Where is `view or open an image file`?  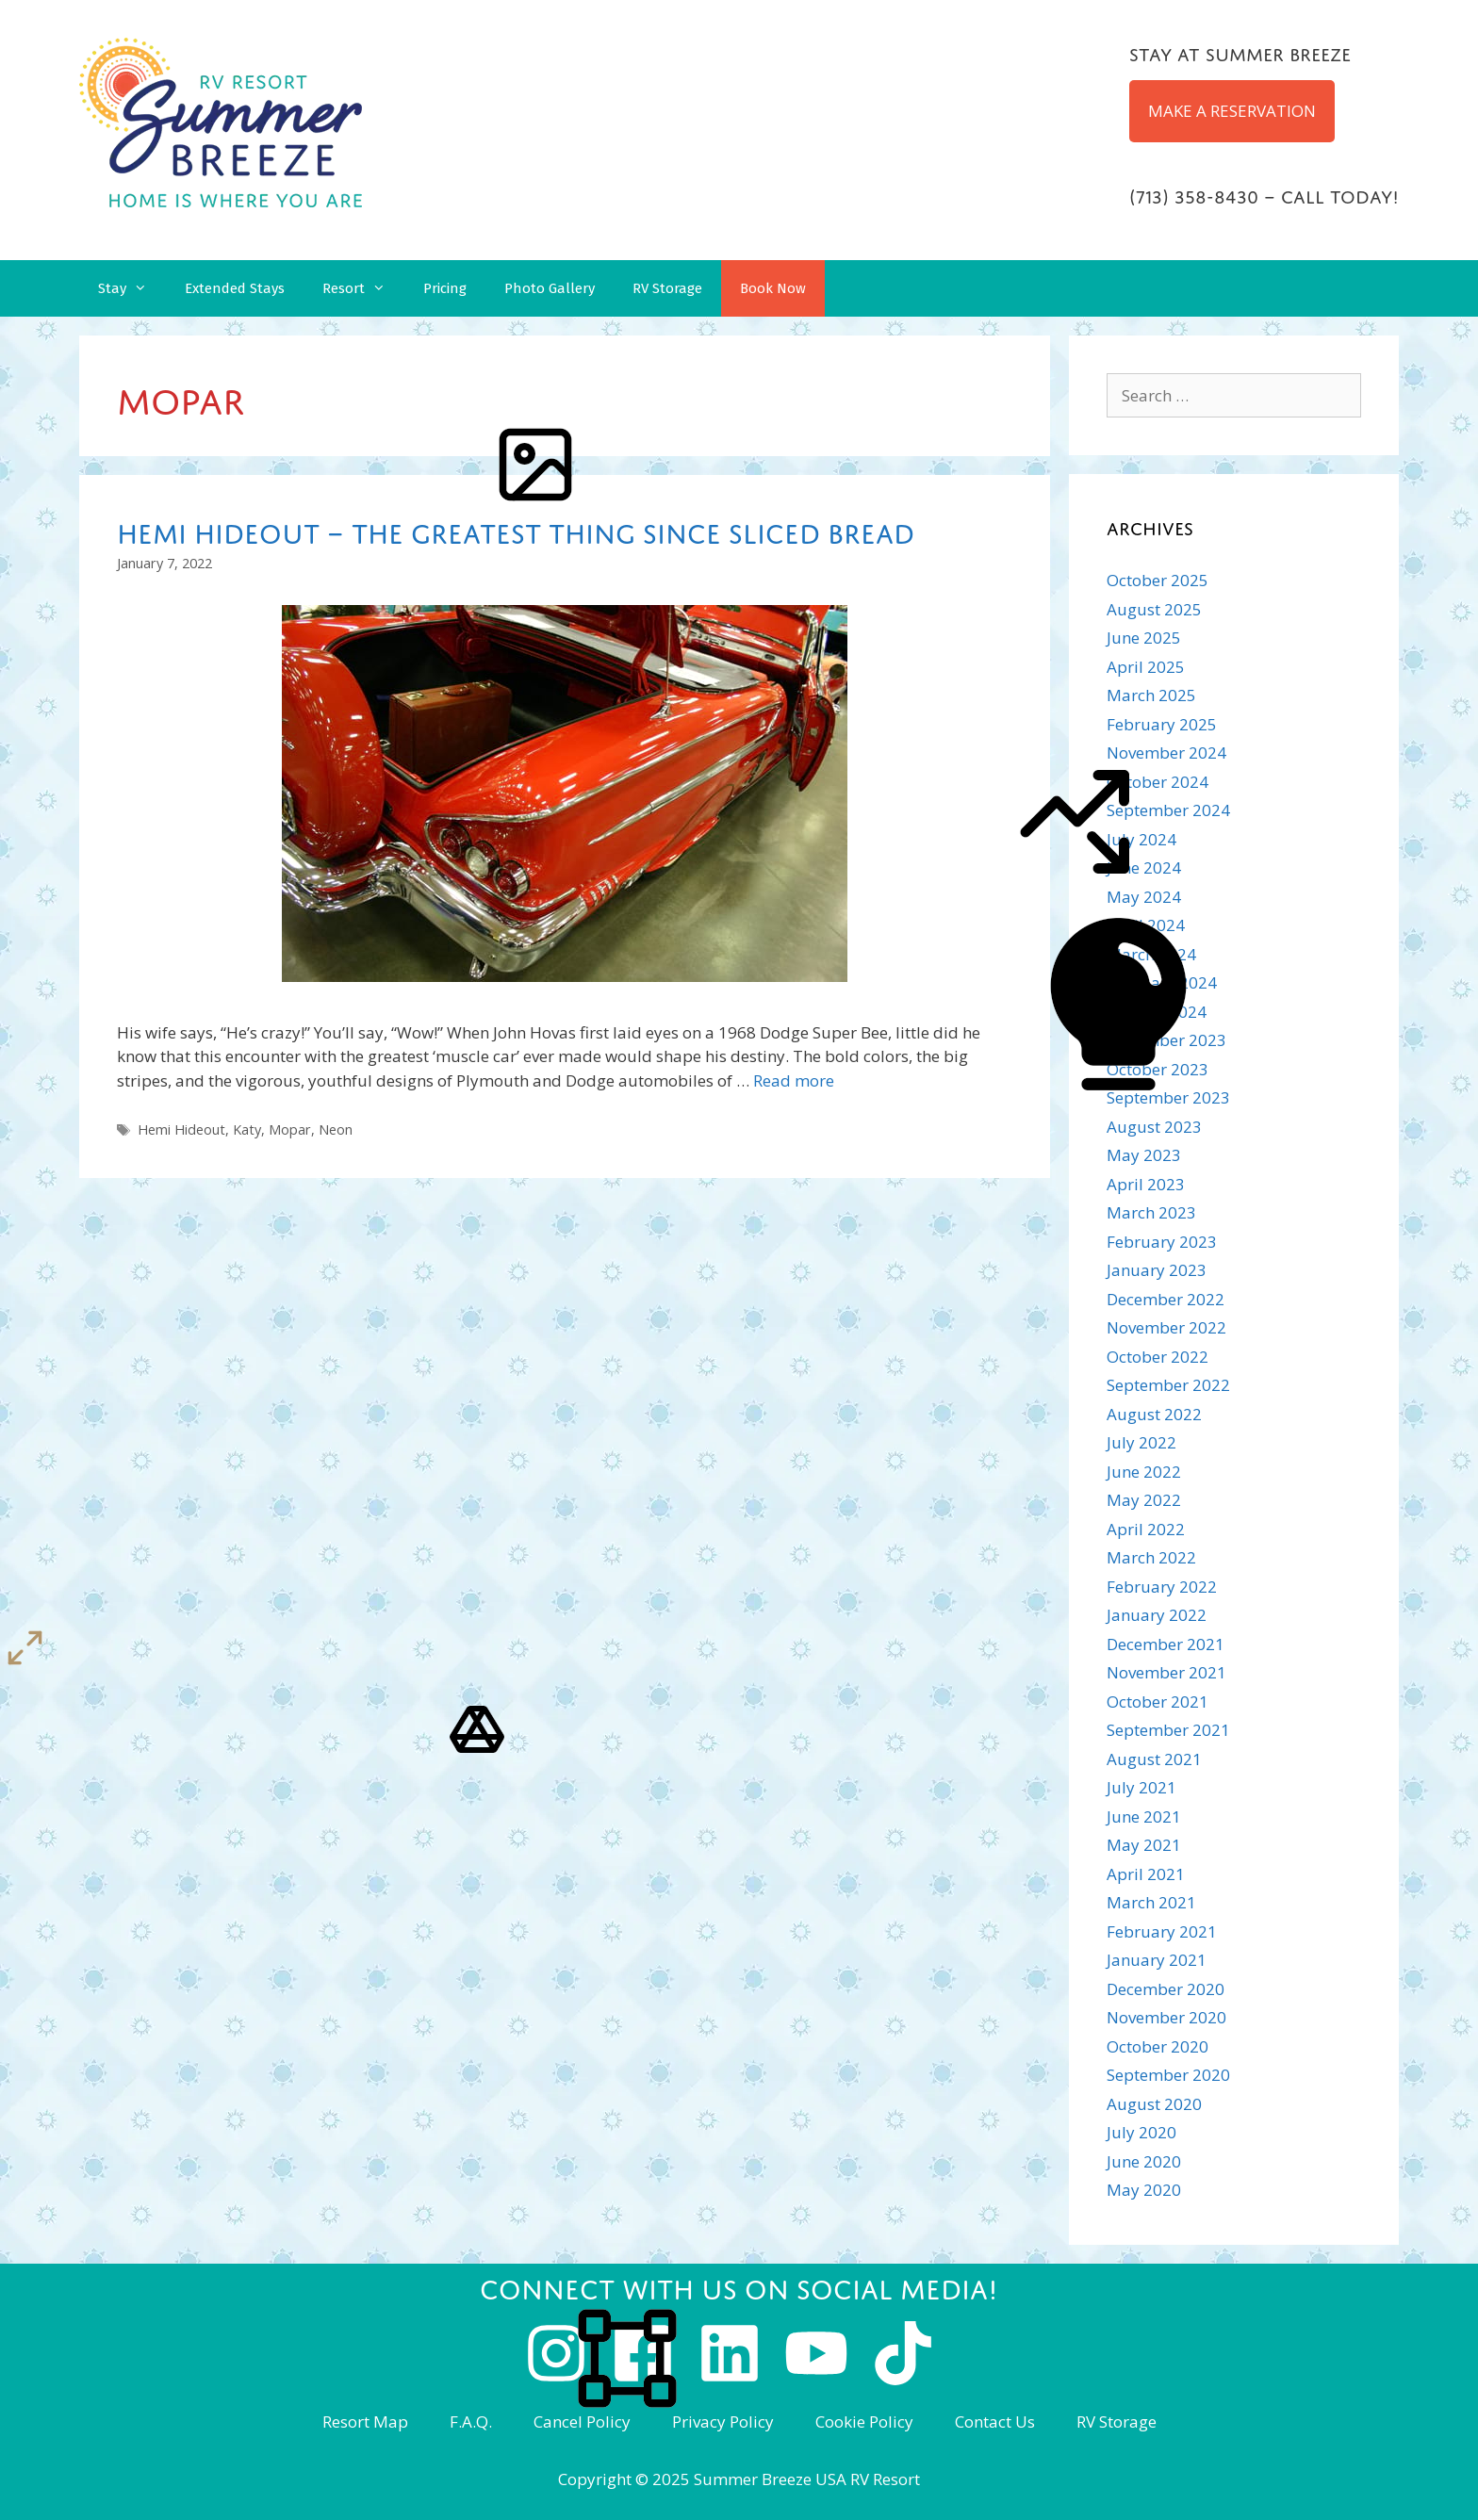
view or open an image file is located at coordinates (535, 465).